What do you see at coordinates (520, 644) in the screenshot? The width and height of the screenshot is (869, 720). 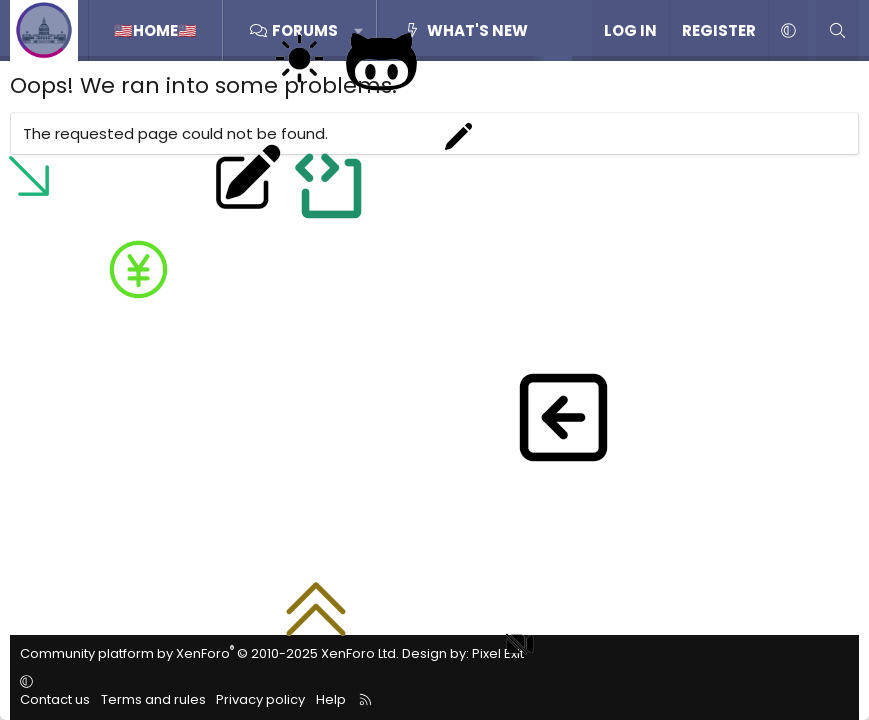 I see `turn off video camera` at bounding box center [520, 644].